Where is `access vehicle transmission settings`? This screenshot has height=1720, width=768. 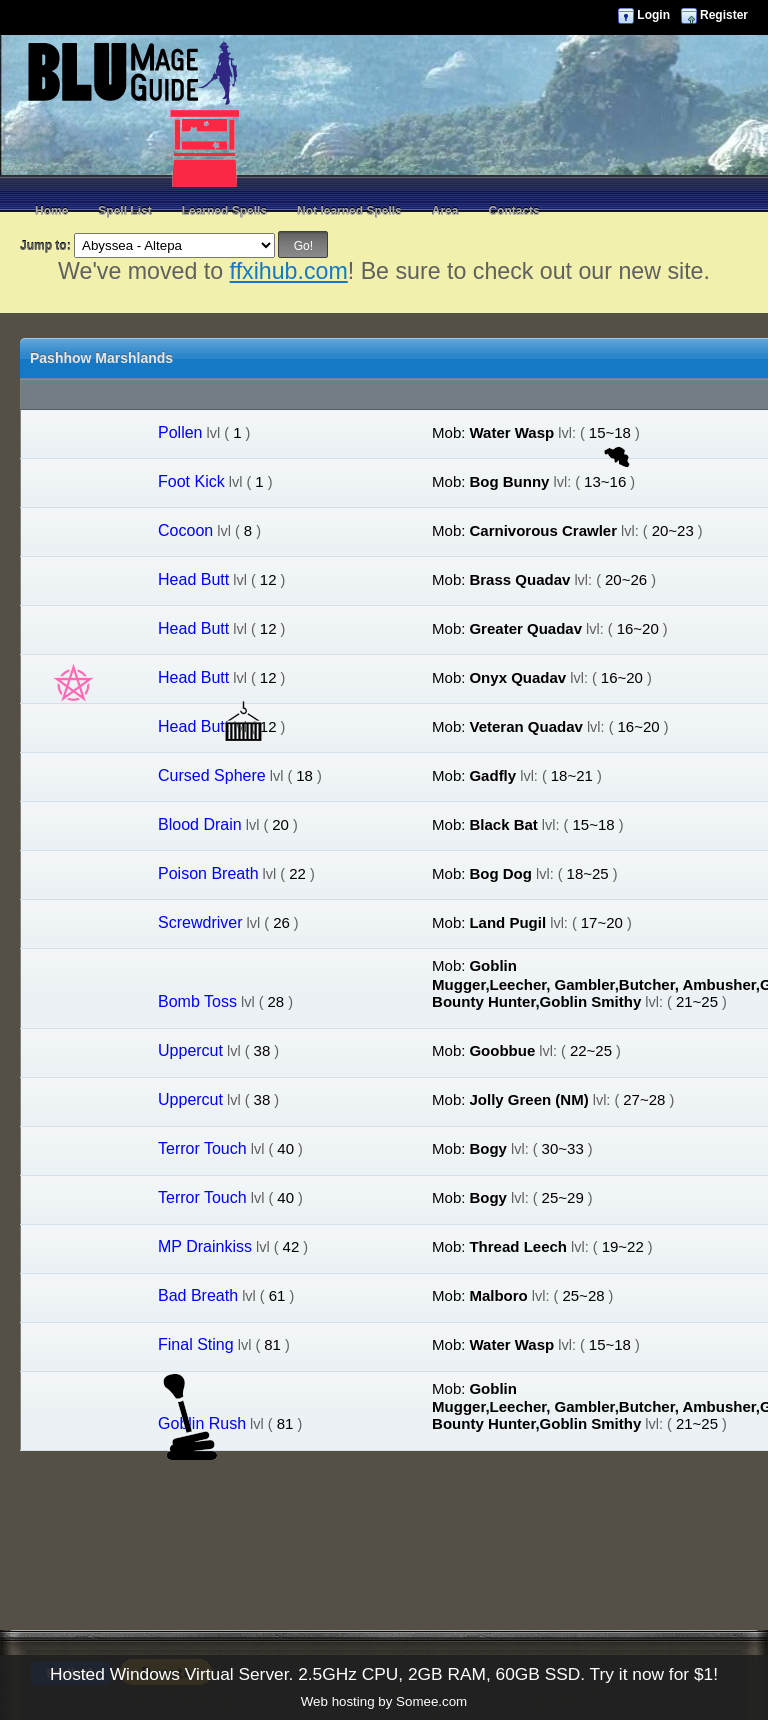
access vehicle transmission settings is located at coordinates (189, 1416).